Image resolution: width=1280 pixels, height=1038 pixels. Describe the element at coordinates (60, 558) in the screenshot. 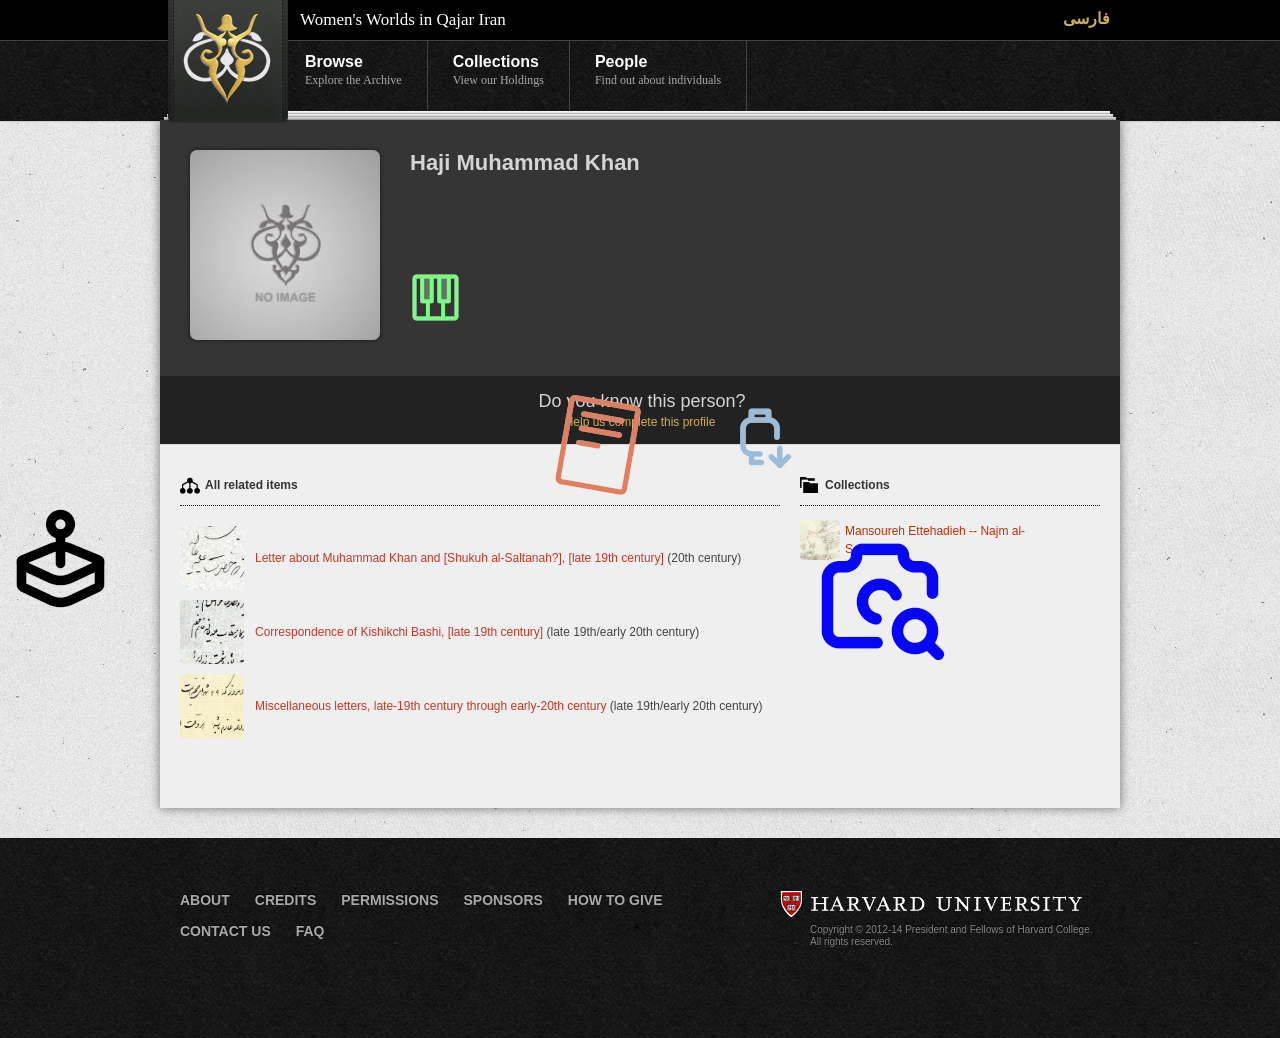

I see `open apple arcade gaming service` at that location.